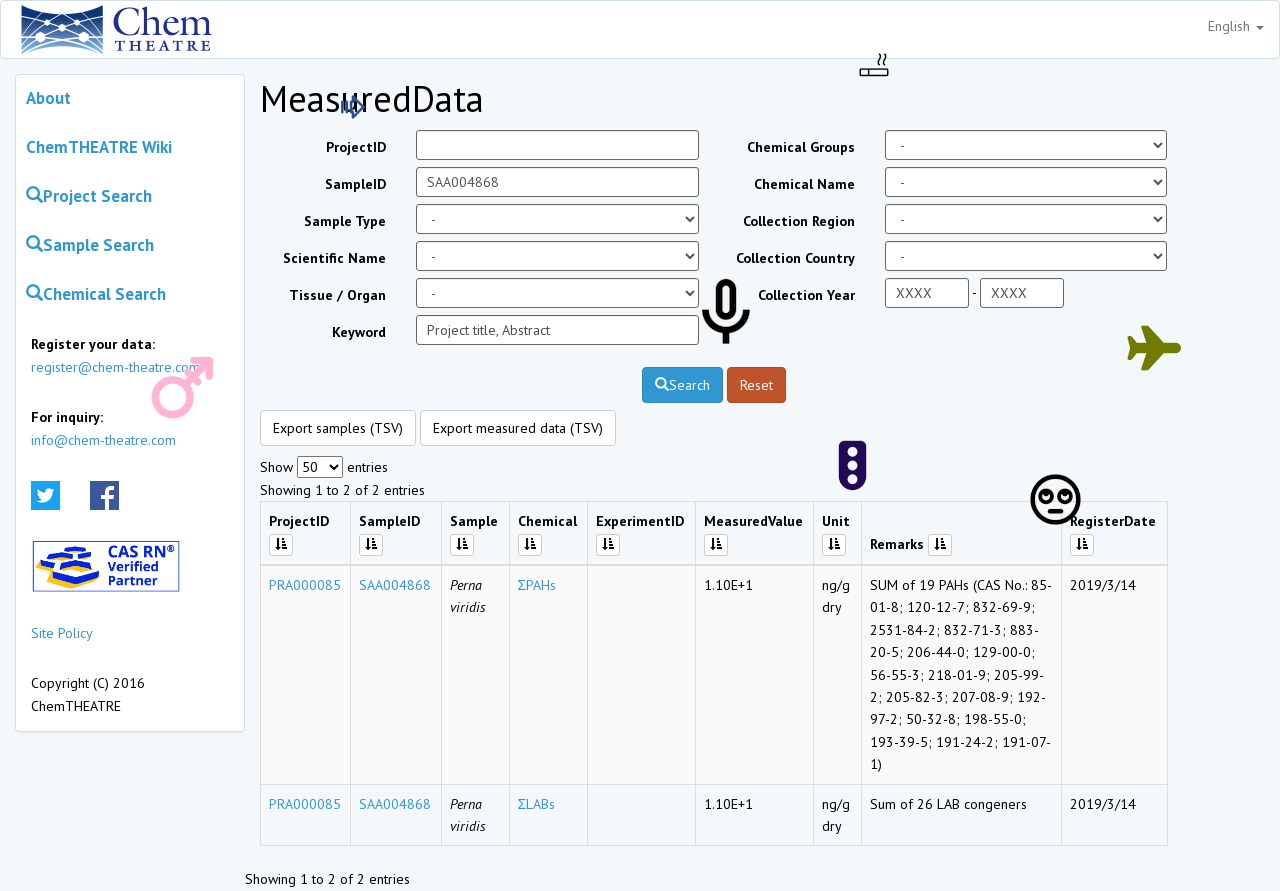  Describe the element at coordinates (1154, 348) in the screenshot. I see `enable airplane mode` at that location.